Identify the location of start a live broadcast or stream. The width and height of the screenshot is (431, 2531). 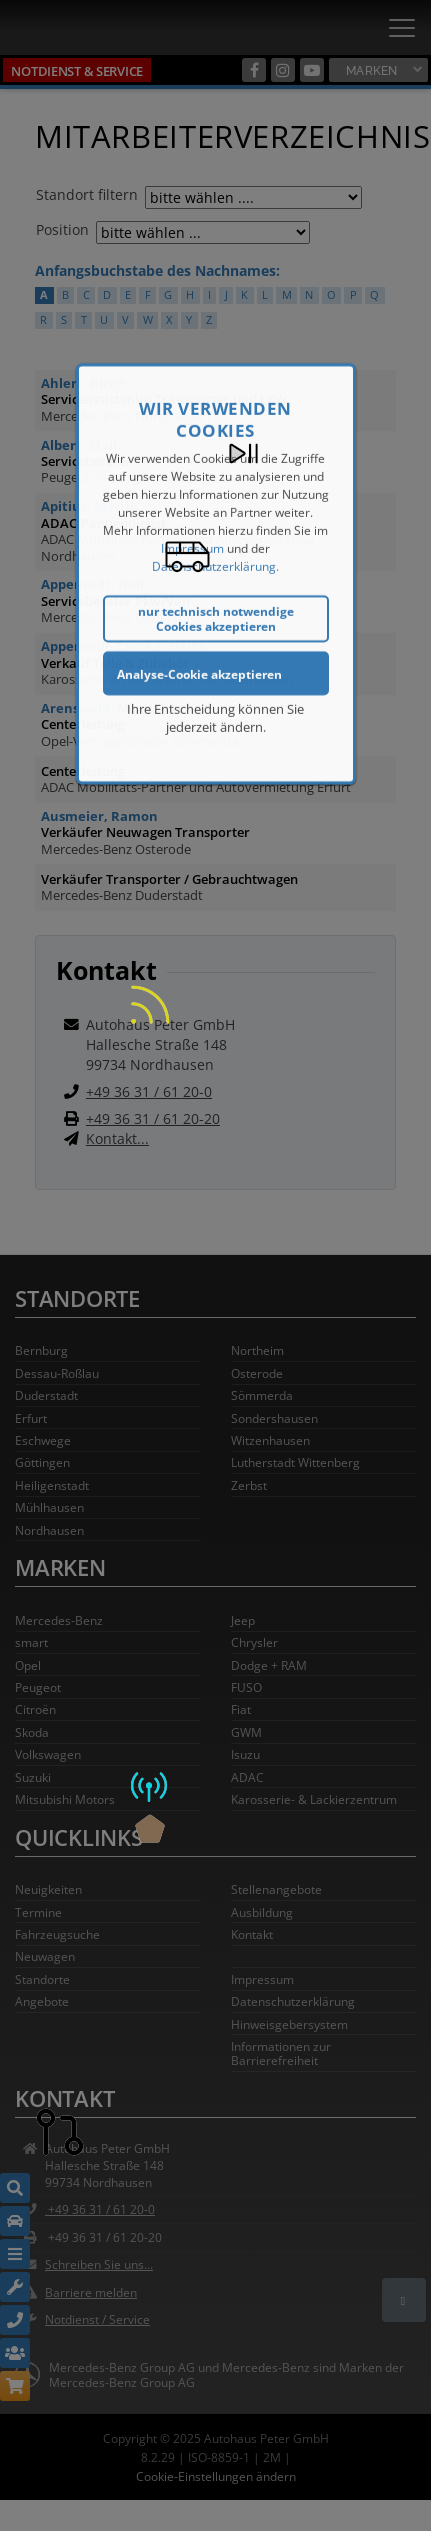
(149, 1787).